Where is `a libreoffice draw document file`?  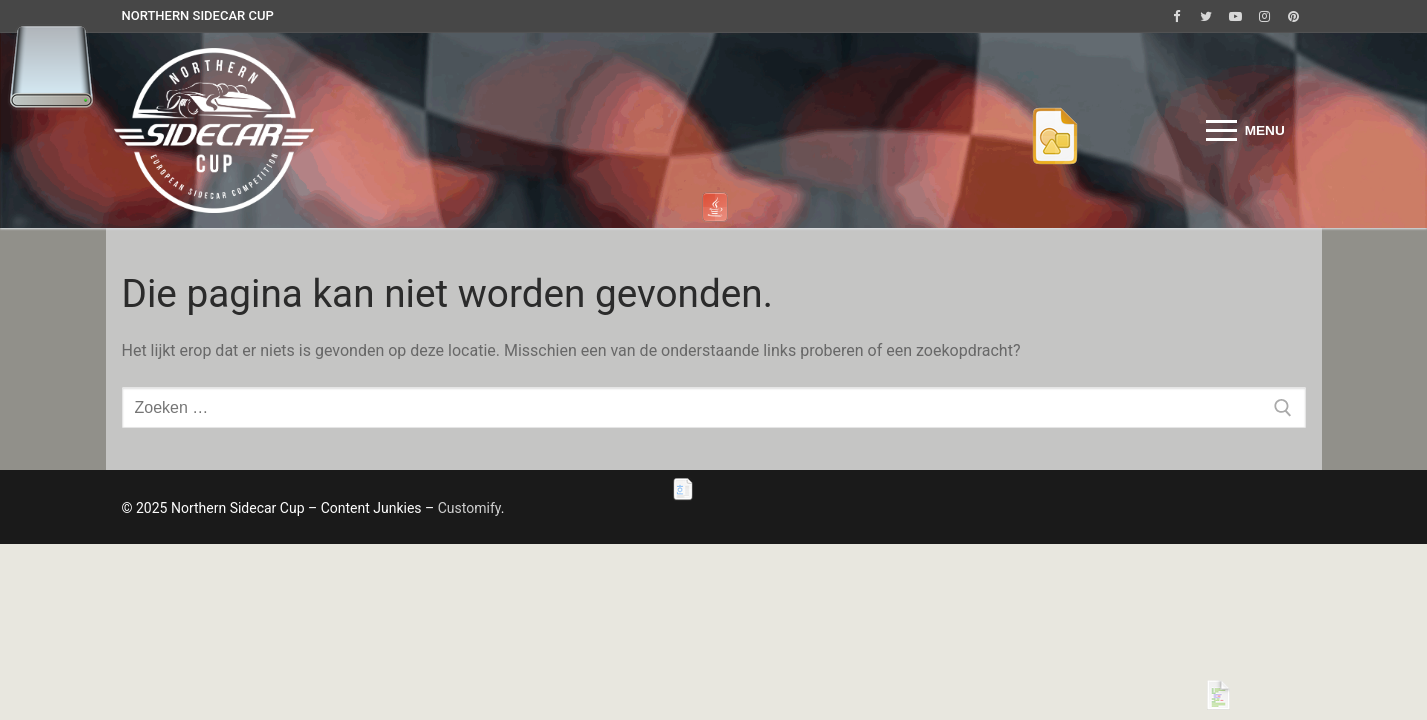
a libreoffice draw document file is located at coordinates (1055, 136).